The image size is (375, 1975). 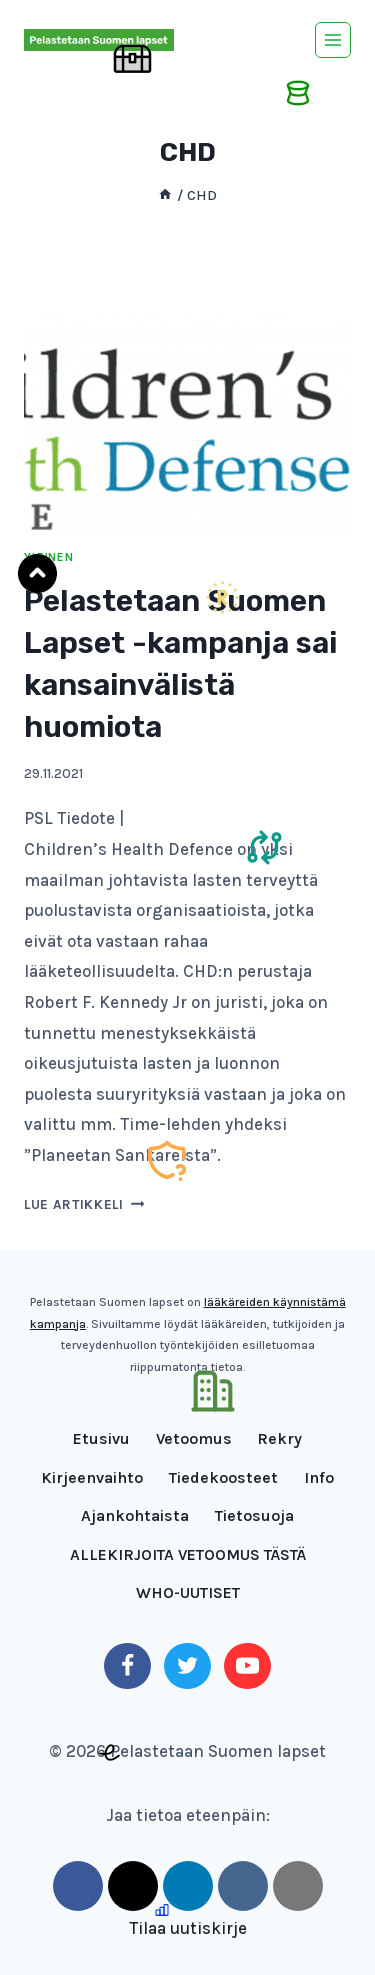 What do you see at coordinates (298, 93) in the screenshot?
I see `diabolo toy or juggling equipment icon` at bounding box center [298, 93].